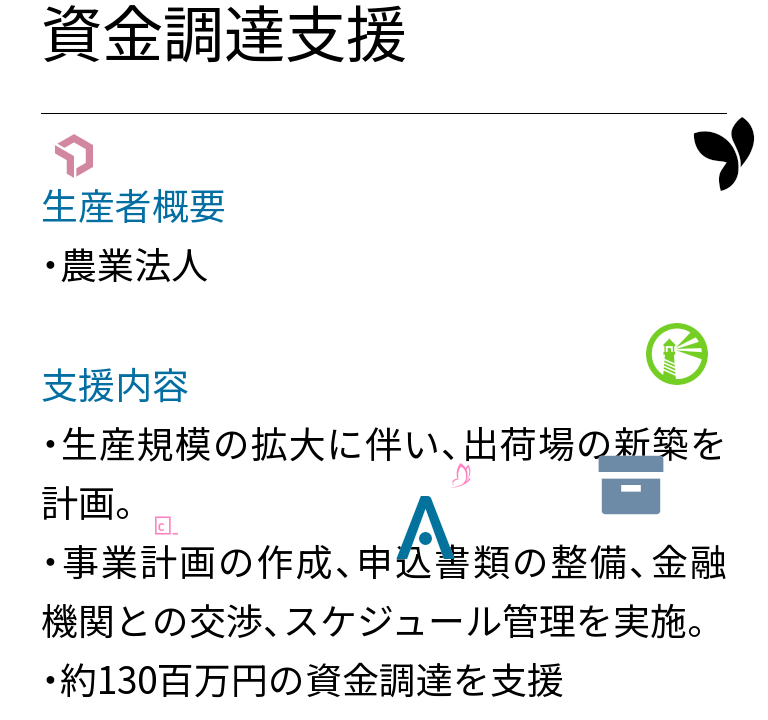 Image resolution: width=768 pixels, height=720 pixels. I want to click on actigraph brand logo, so click(425, 527).